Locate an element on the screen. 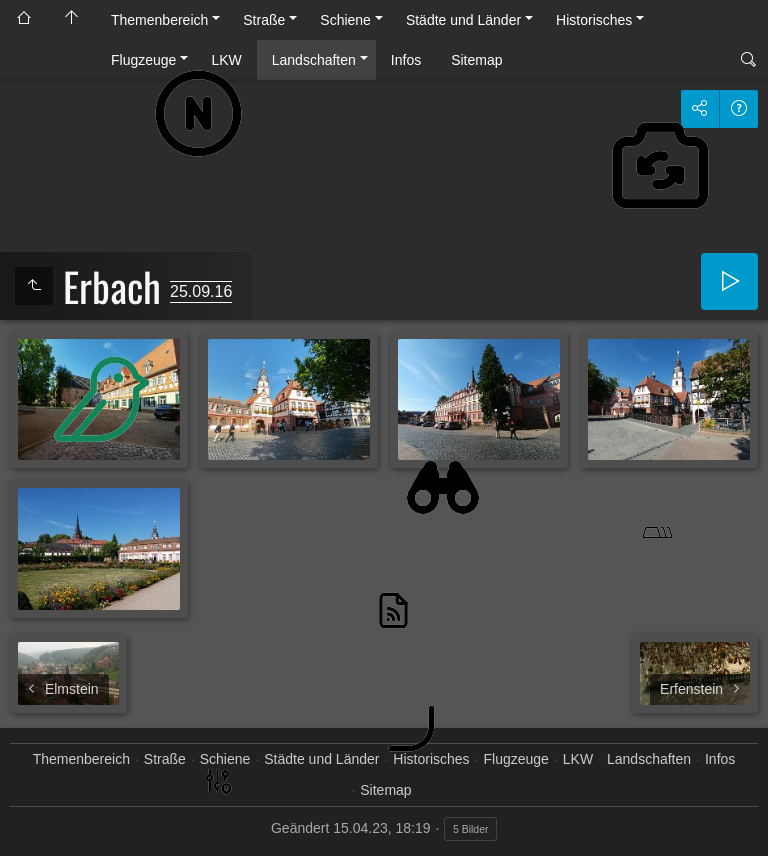 This screenshot has width=768, height=856. switch between front and rear camera is located at coordinates (660, 165).